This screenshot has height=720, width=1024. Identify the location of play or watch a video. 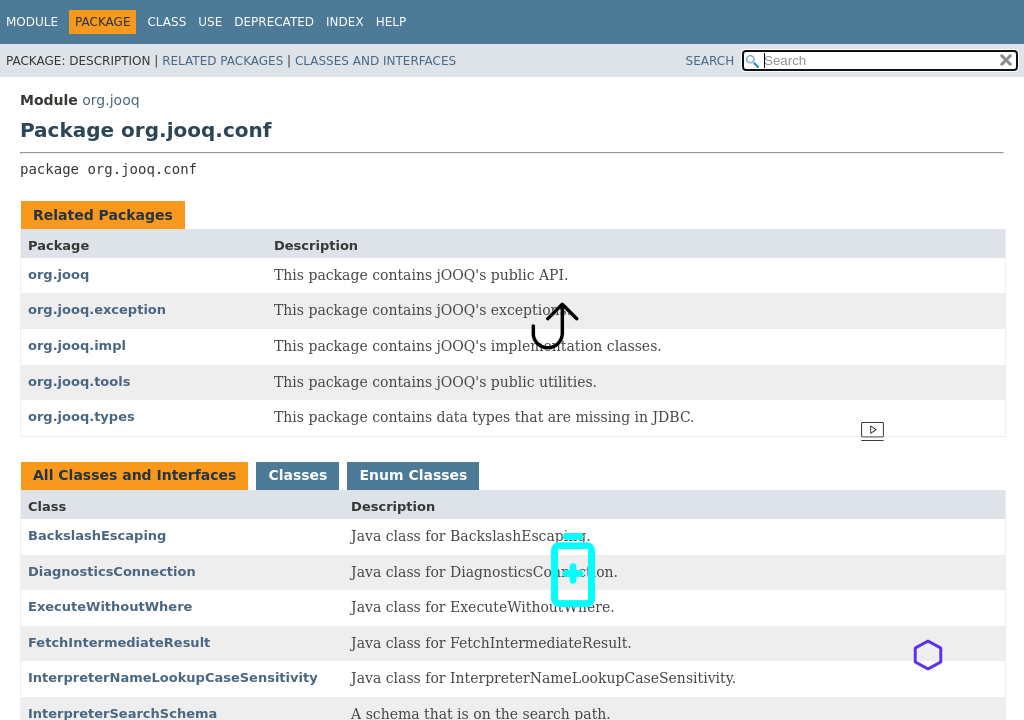
(872, 431).